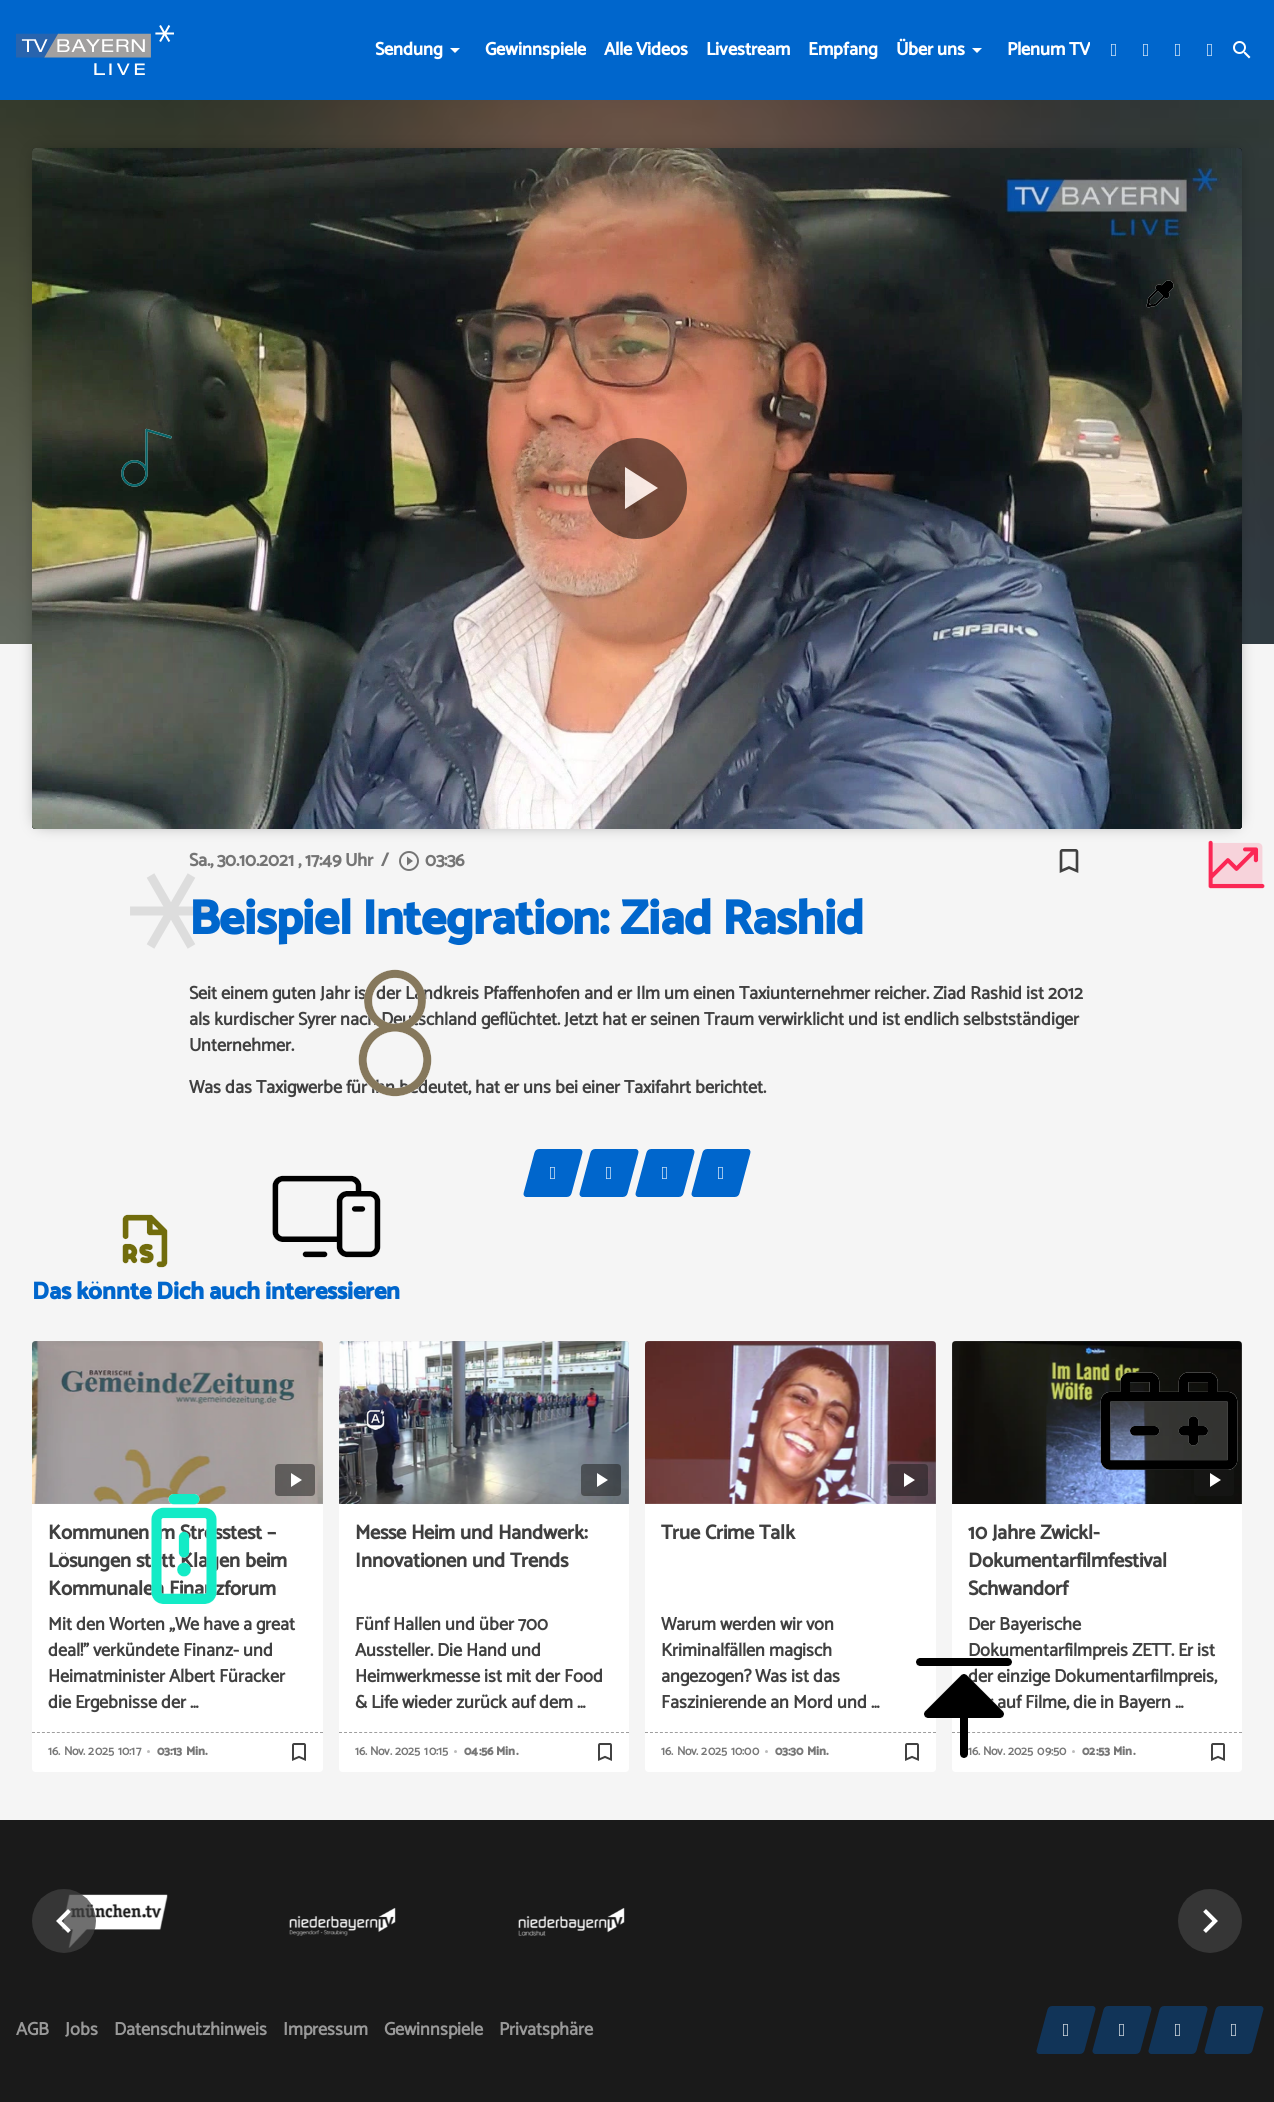 This screenshot has width=1274, height=2102. Describe the element at coordinates (1169, 1426) in the screenshot. I see `view car battery status` at that location.